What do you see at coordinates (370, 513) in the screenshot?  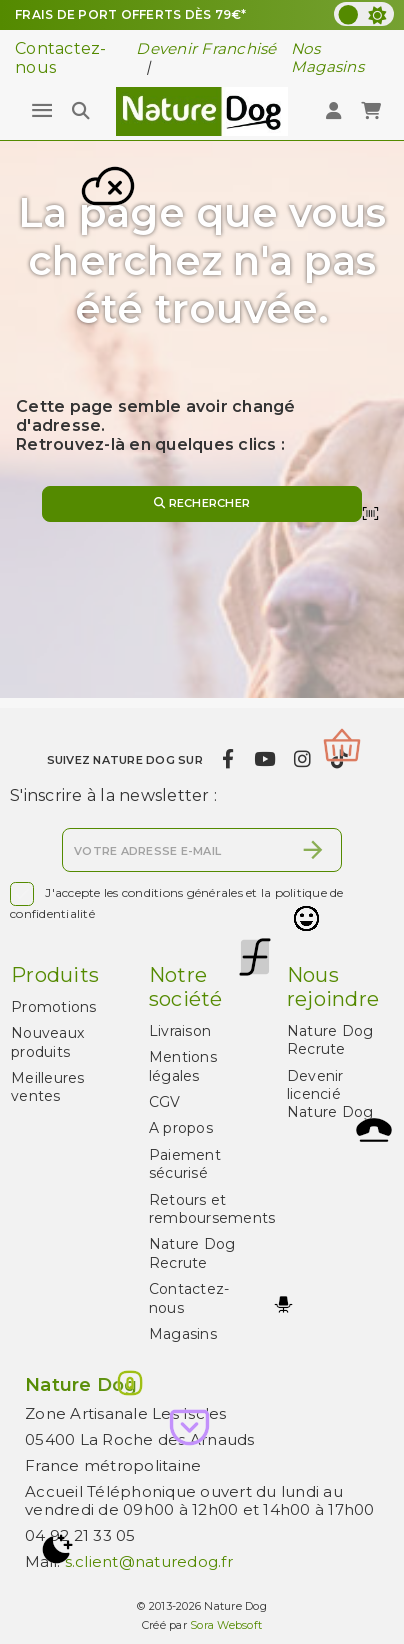 I see `scan a barcode` at bounding box center [370, 513].